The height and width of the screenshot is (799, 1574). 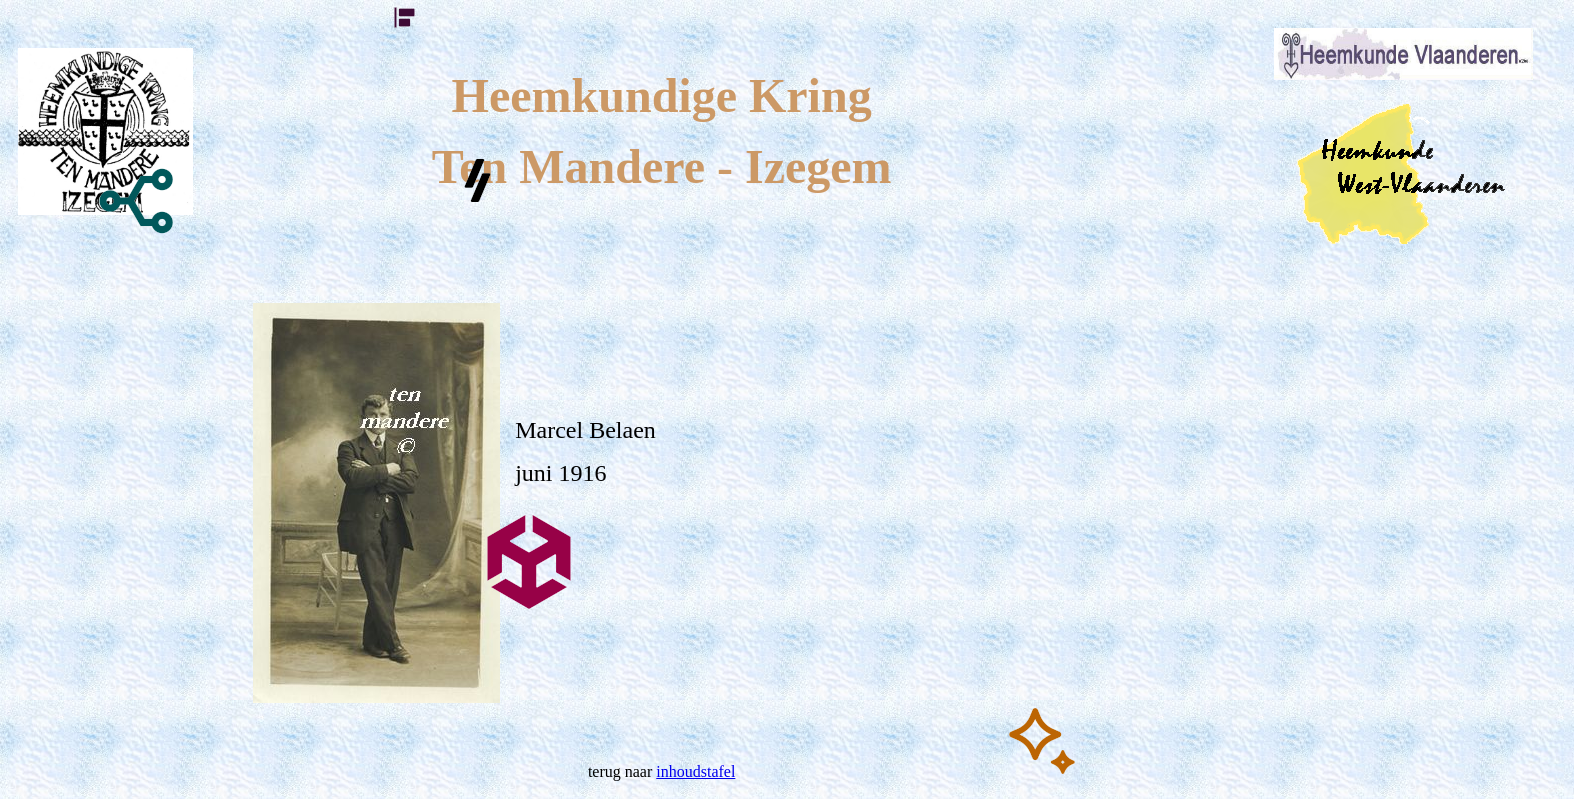 I want to click on open Google Bard AI assistant, so click(x=1042, y=741).